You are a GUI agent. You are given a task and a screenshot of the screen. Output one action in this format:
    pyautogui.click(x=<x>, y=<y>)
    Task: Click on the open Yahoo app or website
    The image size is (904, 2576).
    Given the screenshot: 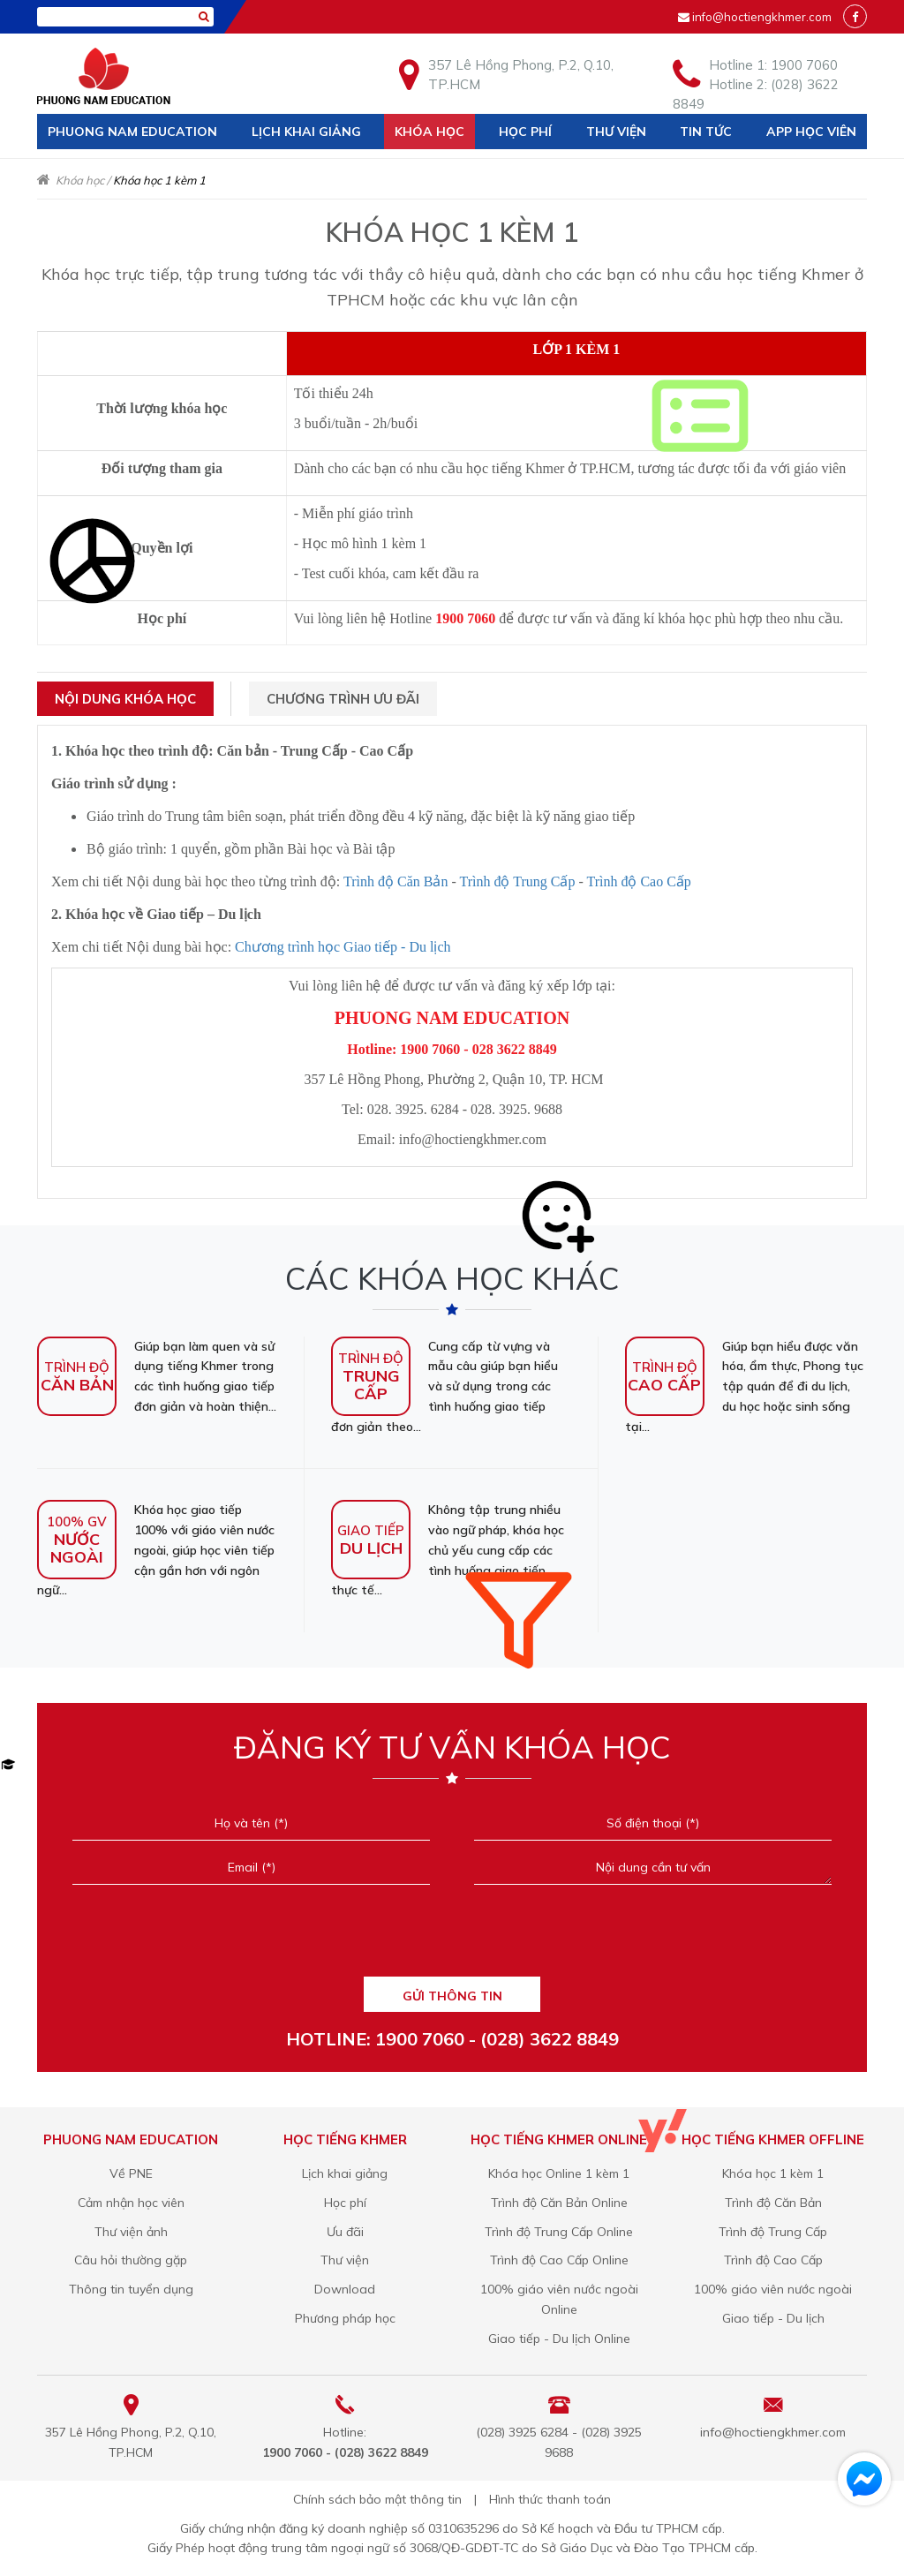 What is the action you would take?
    pyautogui.click(x=662, y=2130)
    